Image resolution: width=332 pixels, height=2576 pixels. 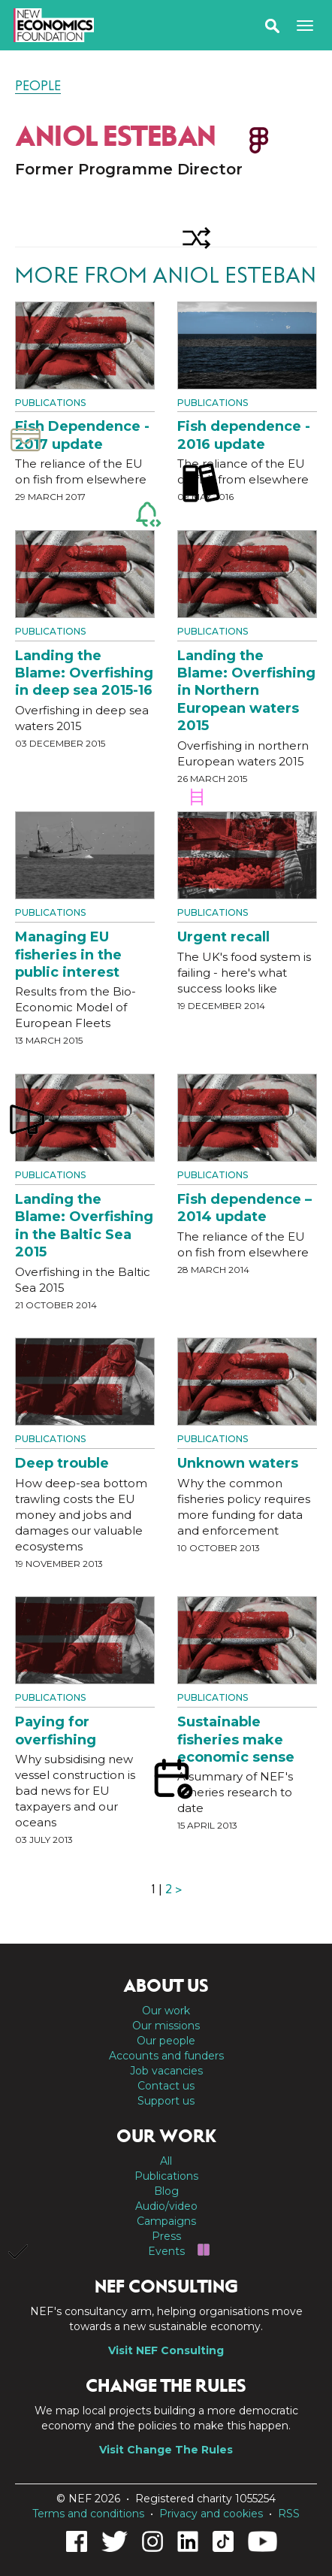 What do you see at coordinates (171, 1777) in the screenshot?
I see `cancel a scheduled event` at bounding box center [171, 1777].